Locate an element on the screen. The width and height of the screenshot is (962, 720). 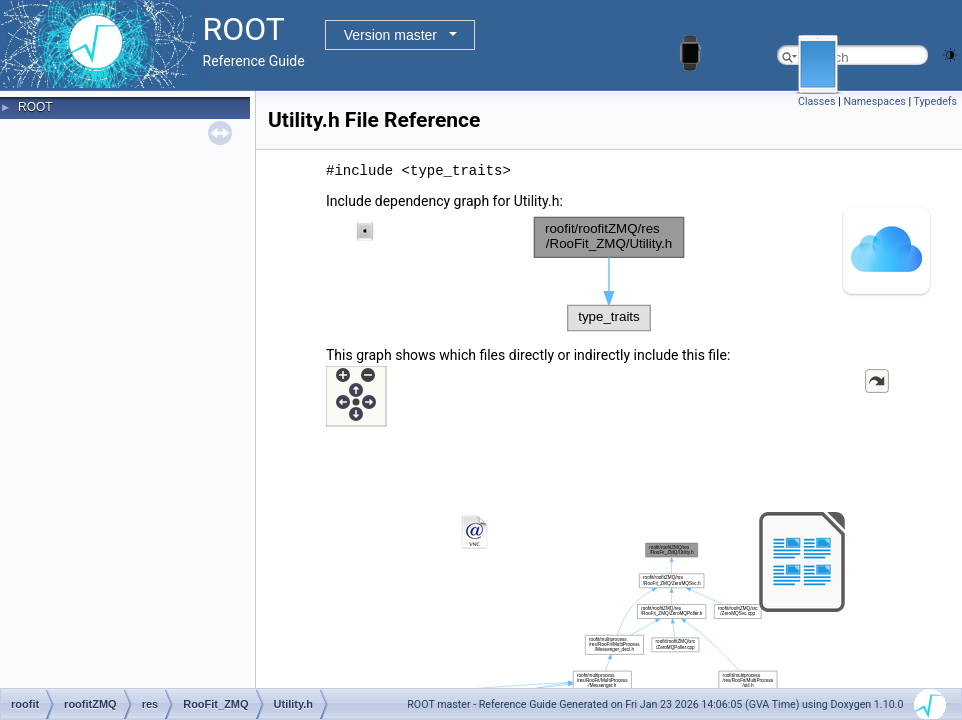
iPad mini device connected via cellular is located at coordinates (818, 59).